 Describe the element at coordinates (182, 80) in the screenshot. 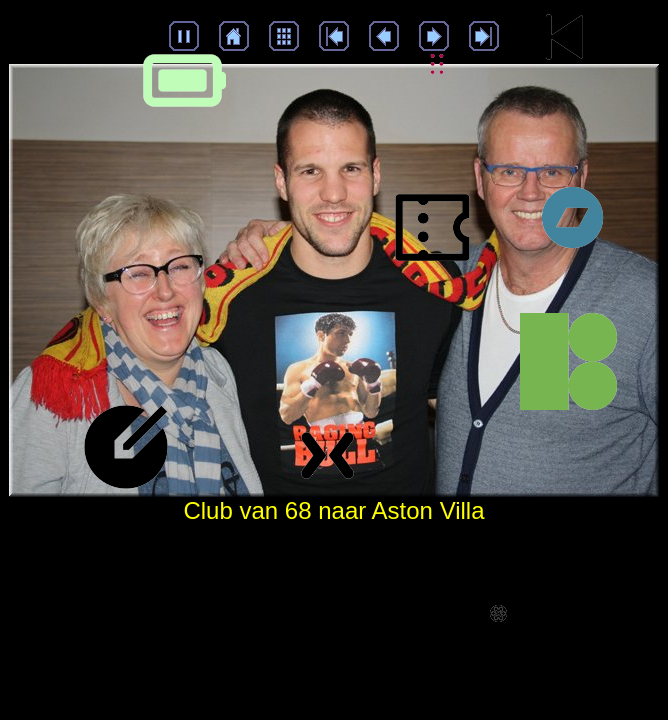

I see `indicates current battery level` at that location.